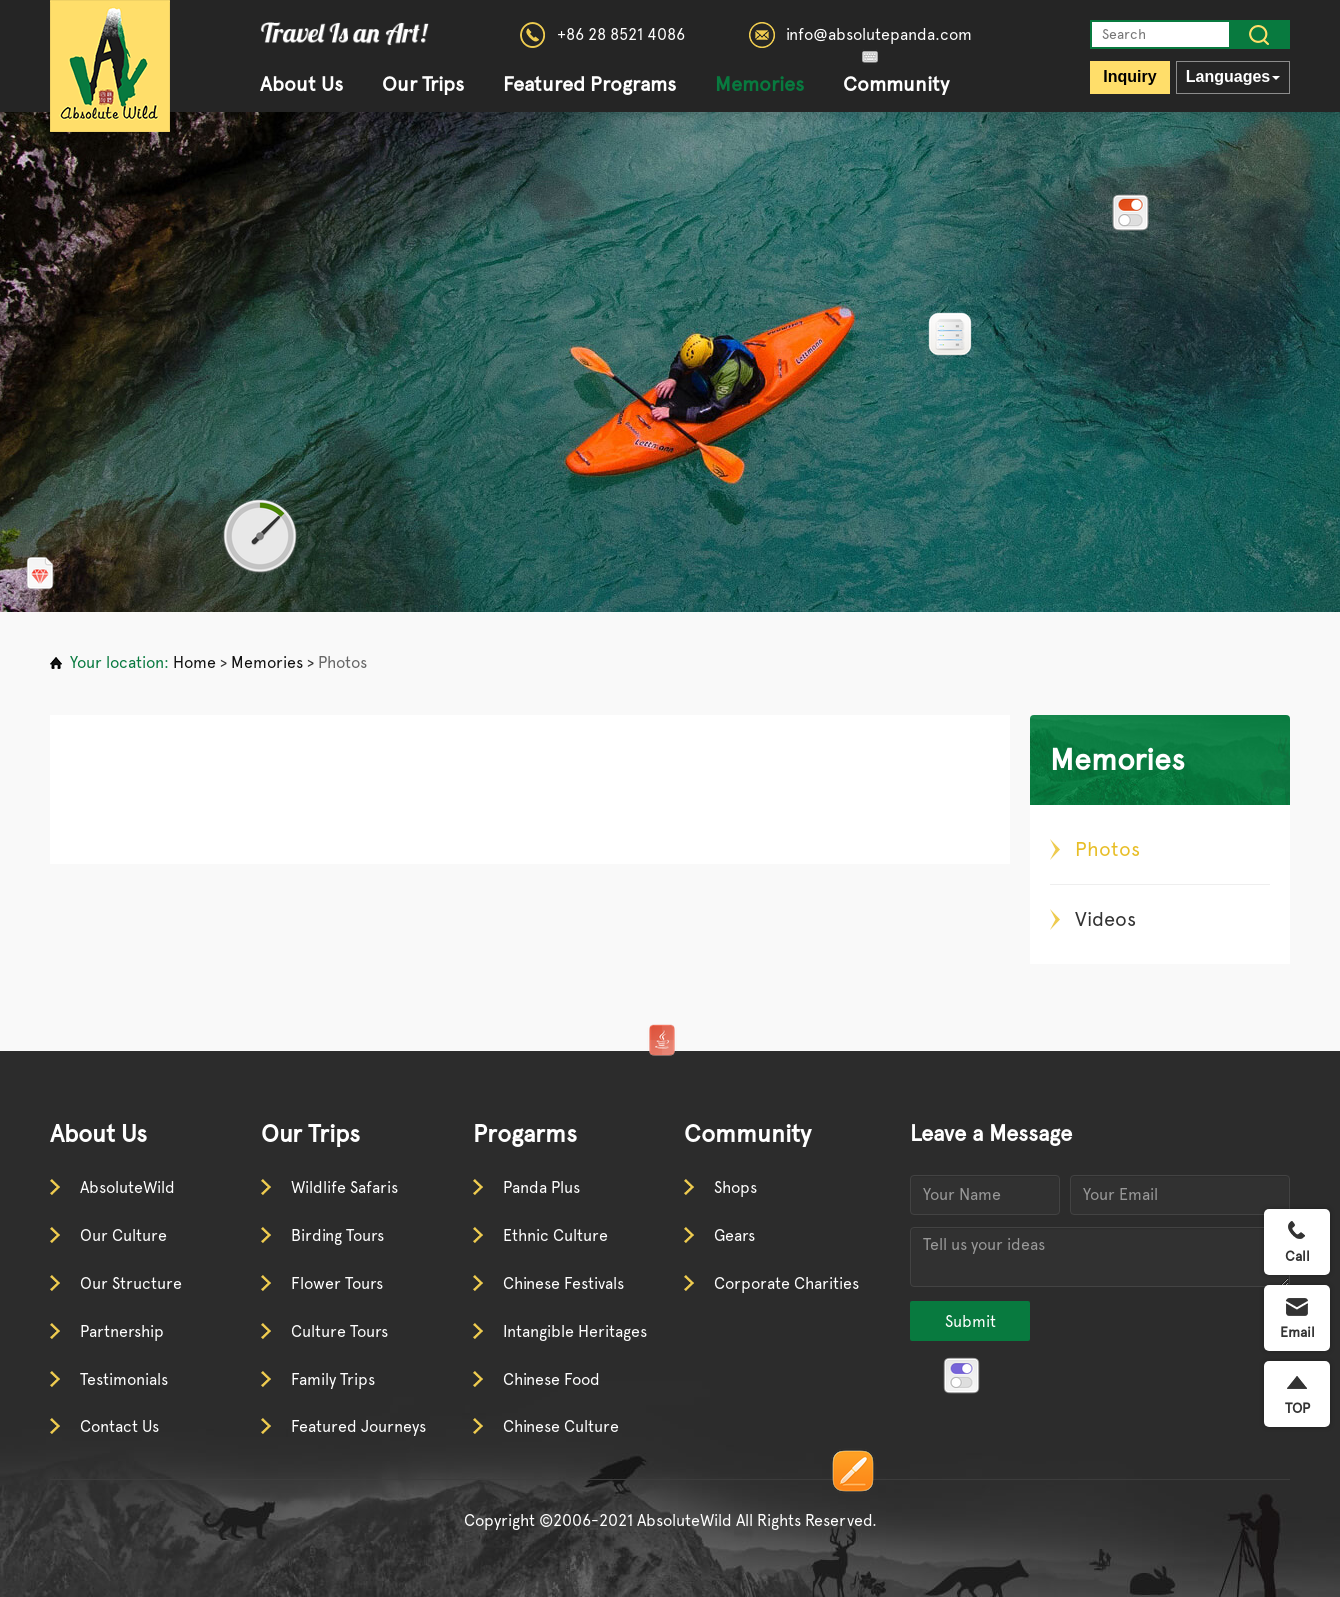 The width and height of the screenshot is (1340, 1597). Describe the element at coordinates (853, 1471) in the screenshot. I see `open Pages document editor` at that location.